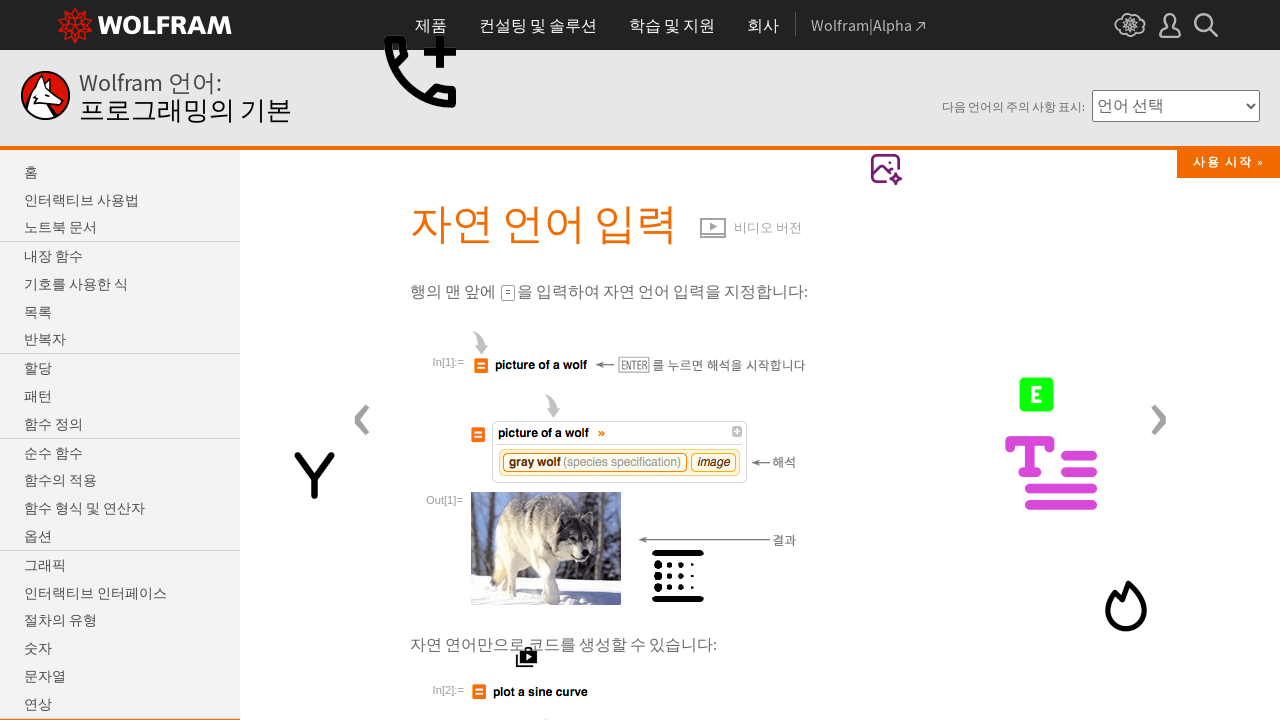 The height and width of the screenshot is (720, 1280). Describe the element at coordinates (526, 657) in the screenshot. I see `access purchased video content` at that location.